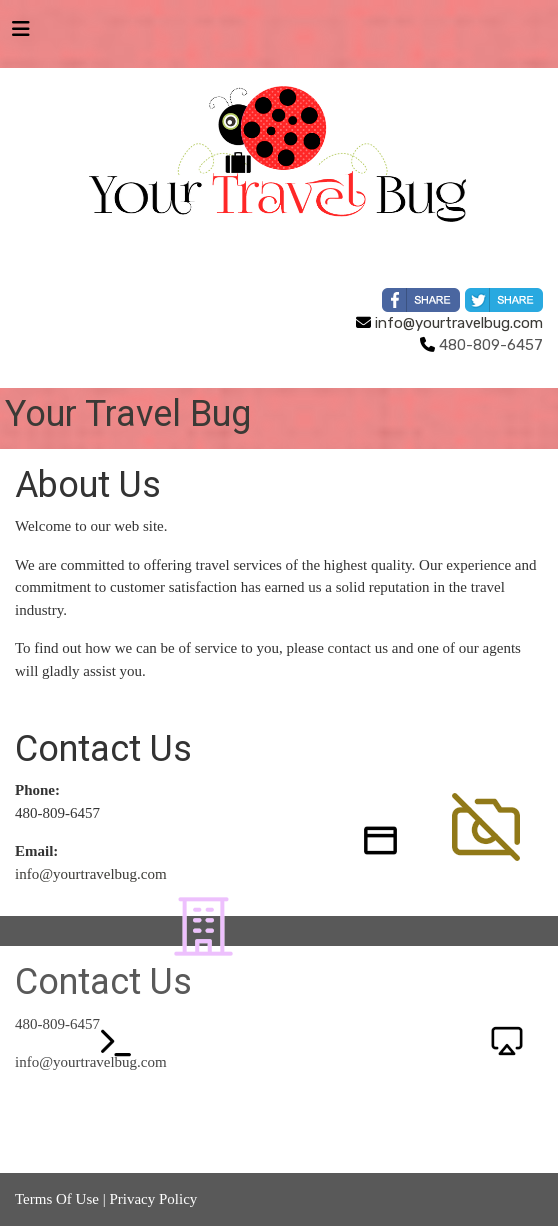 The height and width of the screenshot is (1226, 558). Describe the element at coordinates (116, 1043) in the screenshot. I see `open the command line or terminal` at that location.